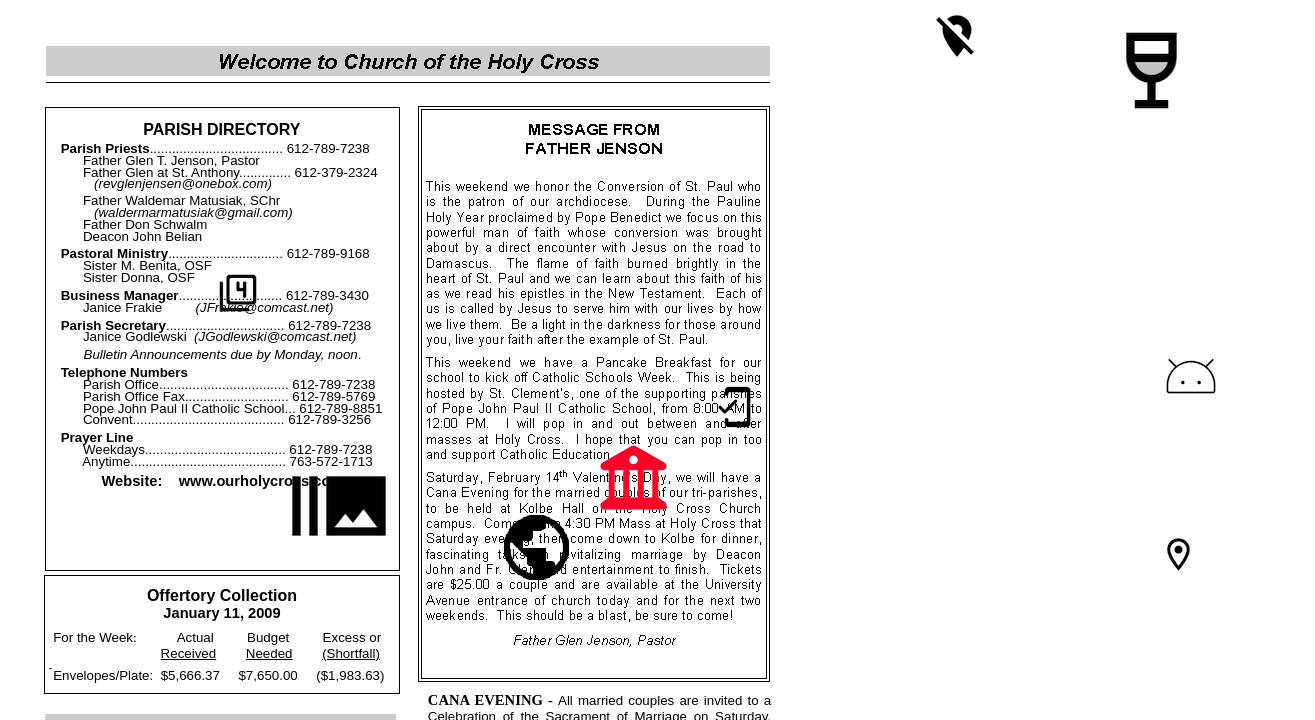  Describe the element at coordinates (536, 547) in the screenshot. I see `switch to public visibility` at that location.